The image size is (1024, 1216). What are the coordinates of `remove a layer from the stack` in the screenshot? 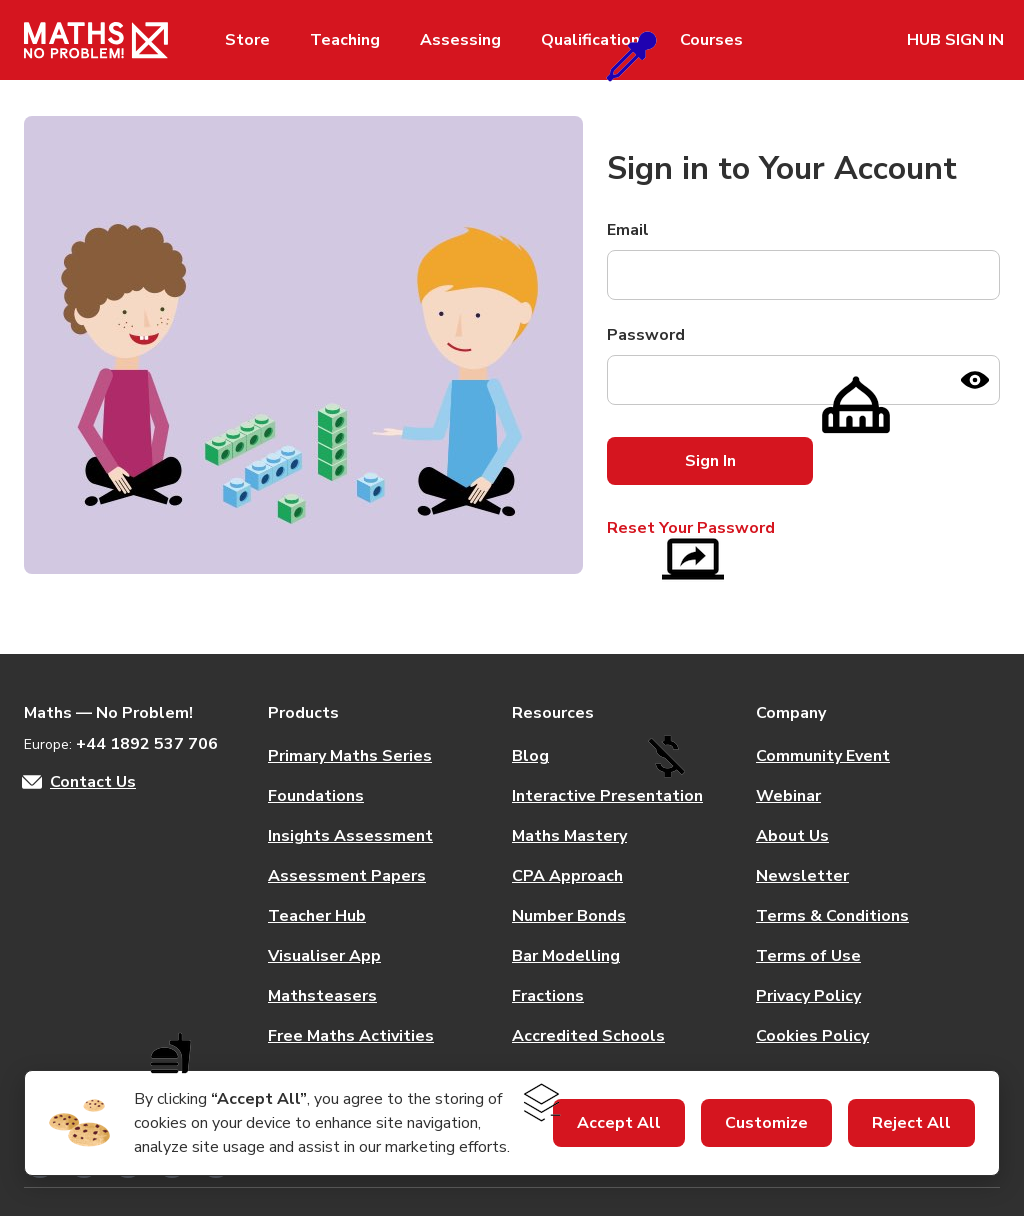 It's located at (541, 1102).